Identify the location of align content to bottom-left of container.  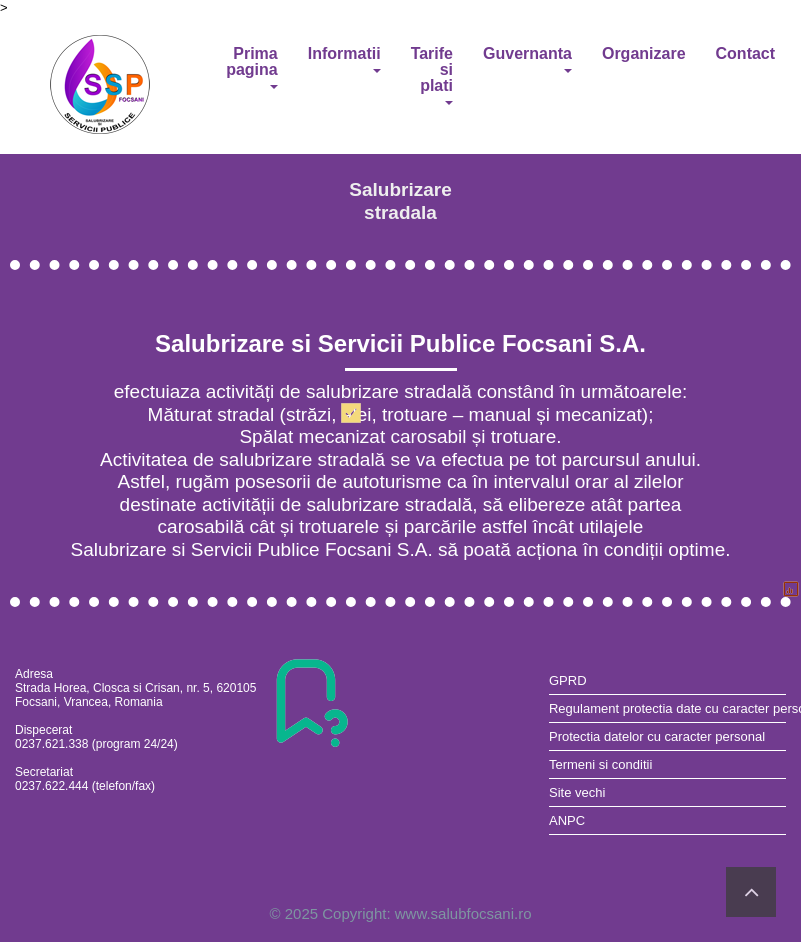
(791, 589).